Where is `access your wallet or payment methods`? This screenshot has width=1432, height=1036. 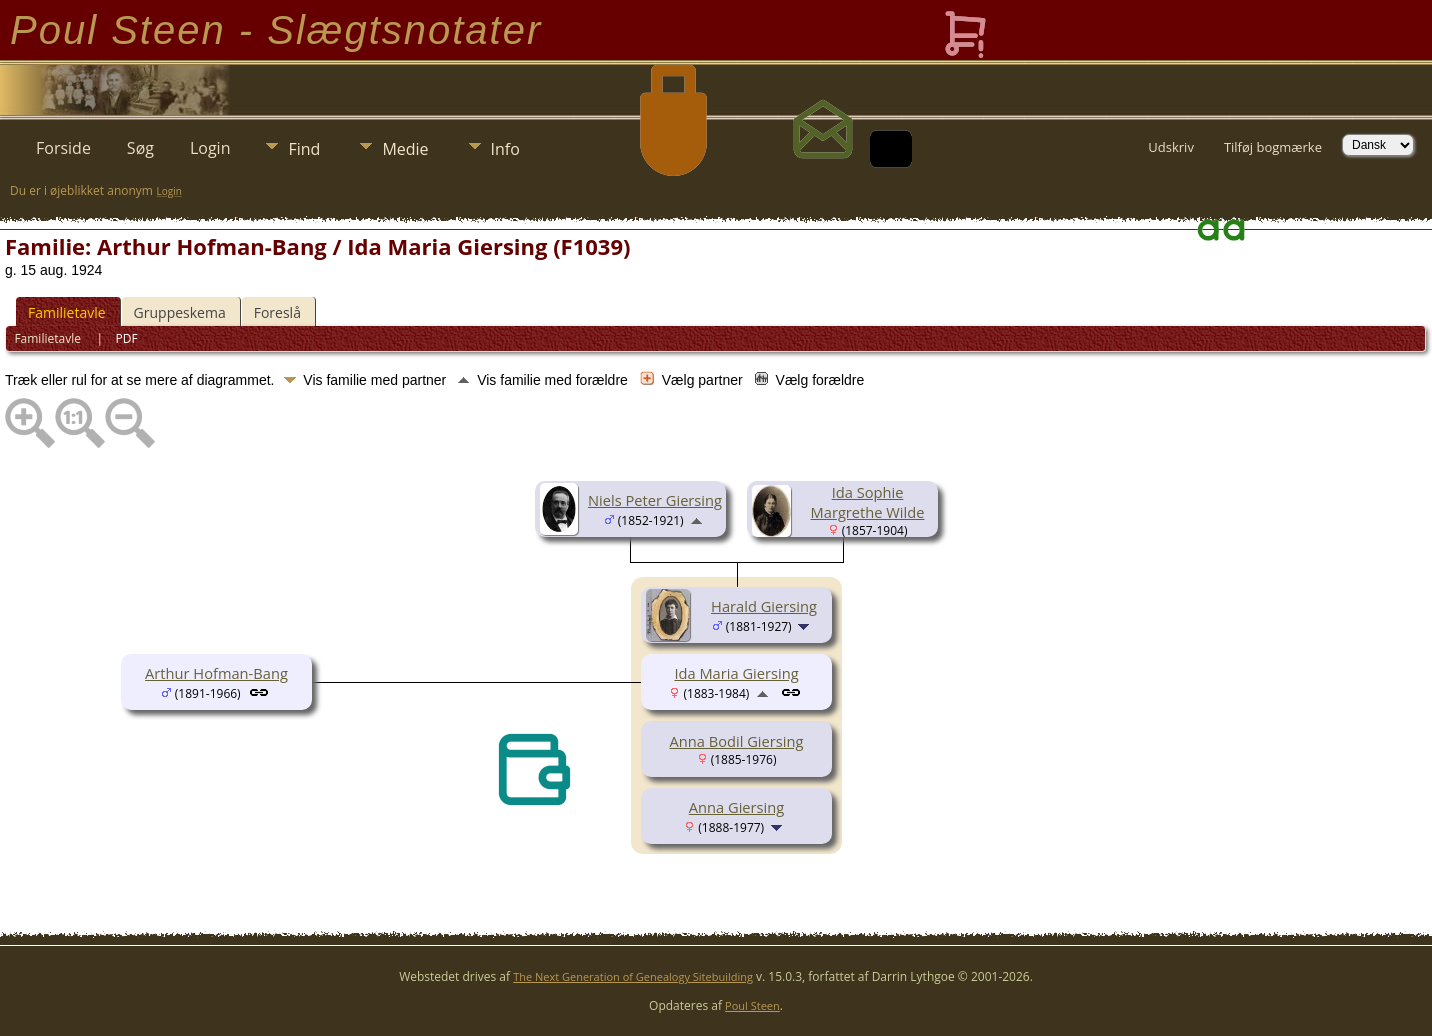
access your wallet or payment methods is located at coordinates (534, 769).